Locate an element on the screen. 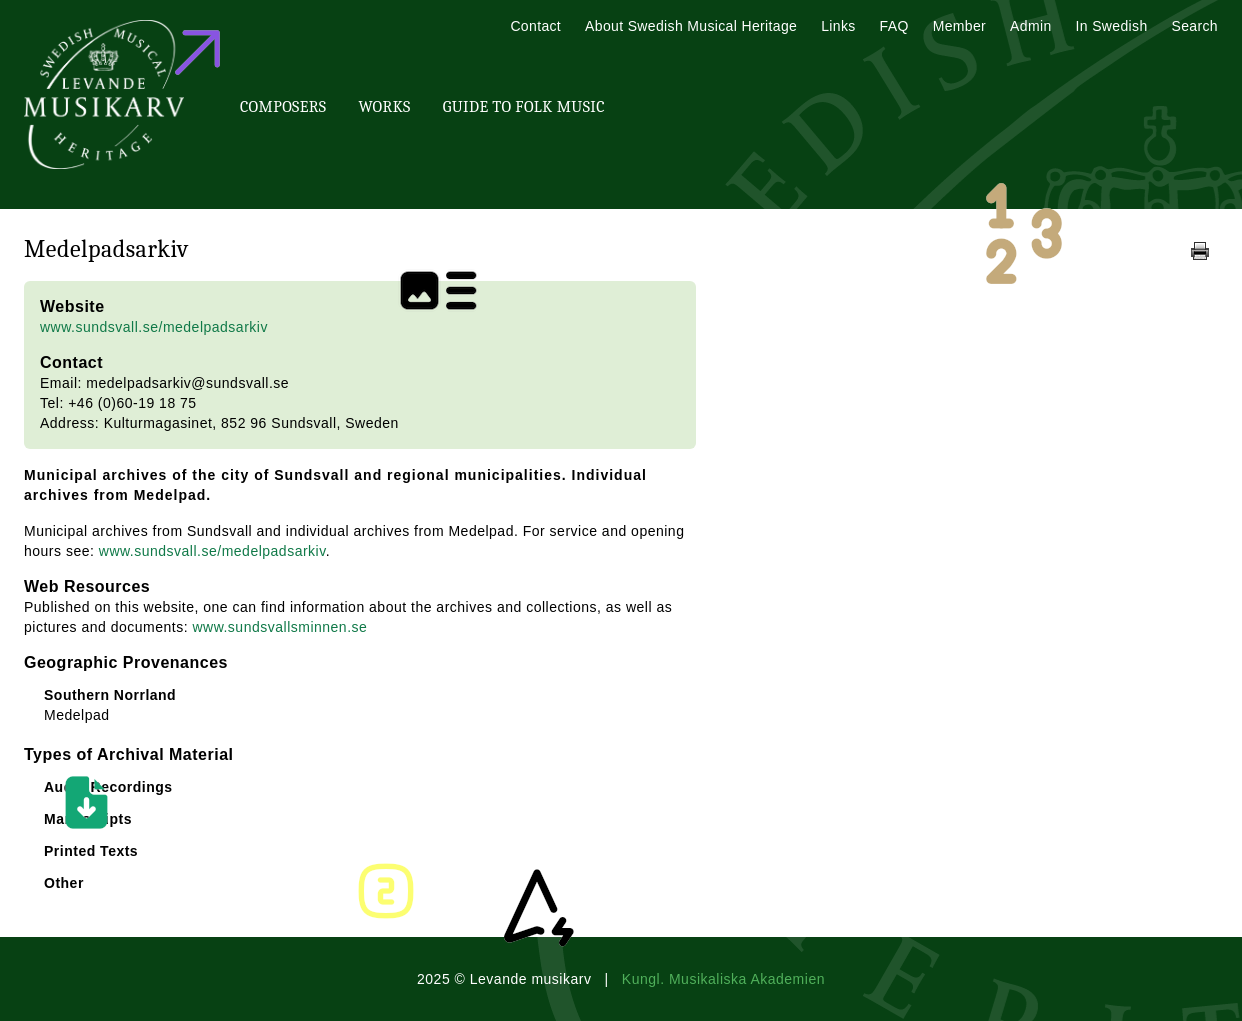 The width and height of the screenshot is (1242, 1021). view media with text description is located at coordinates (438, 290).